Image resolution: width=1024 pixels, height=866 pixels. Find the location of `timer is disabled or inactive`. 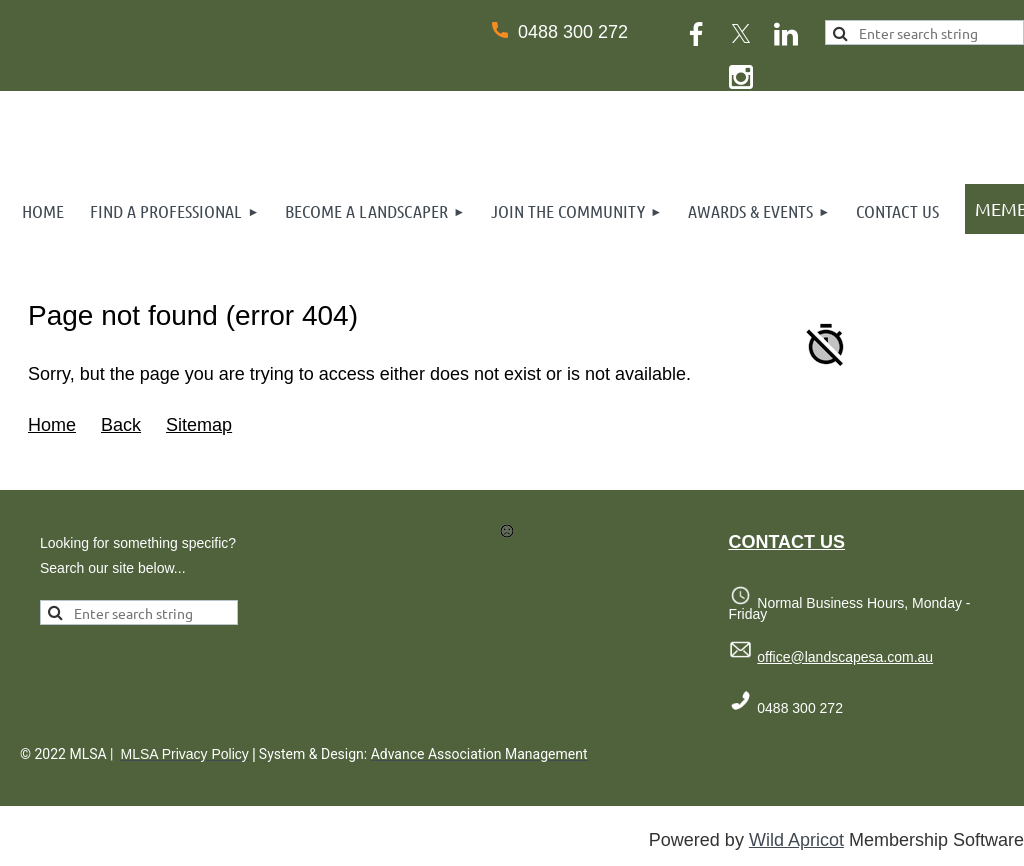

timer is disabled or inactive is located at coordinates (826, 345).